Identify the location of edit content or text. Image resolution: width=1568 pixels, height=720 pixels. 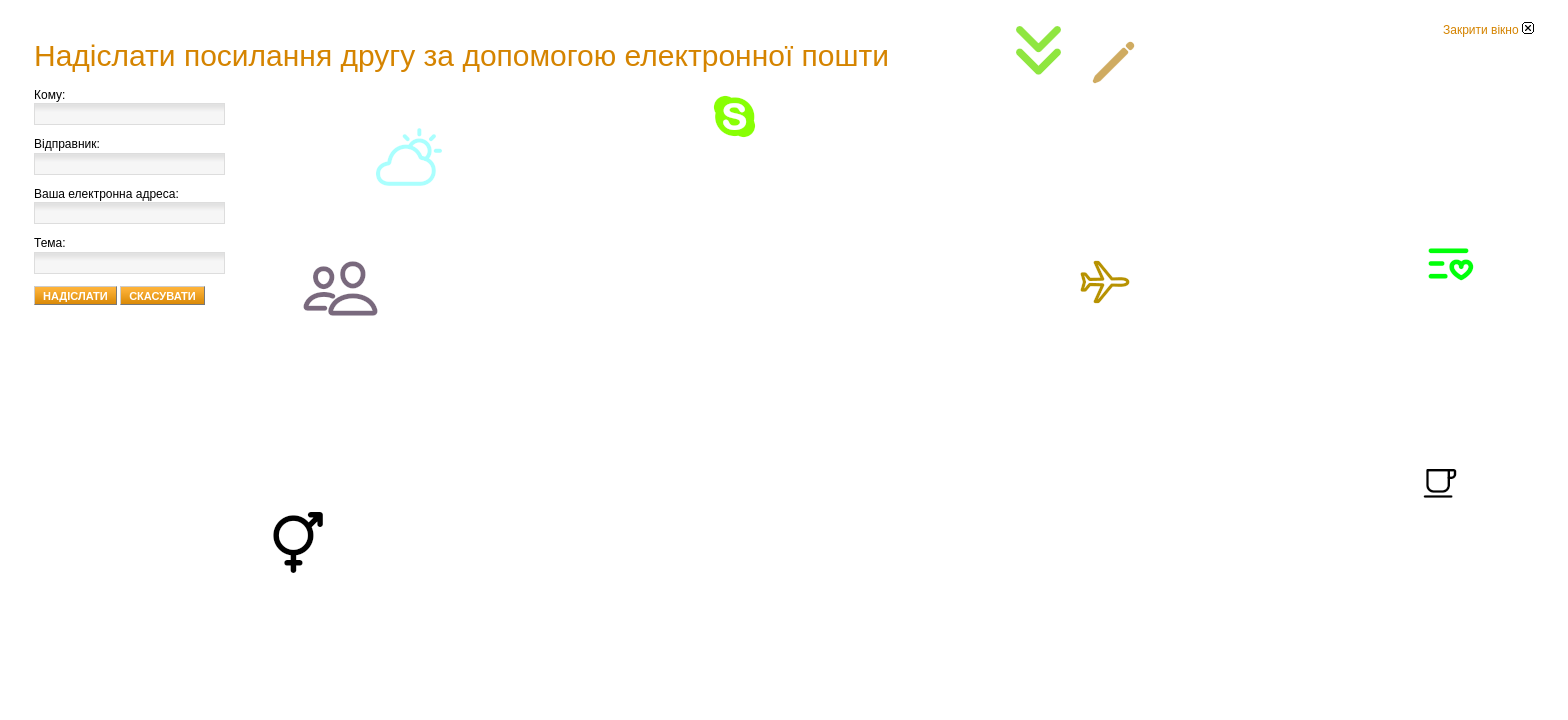
(1113, 62).